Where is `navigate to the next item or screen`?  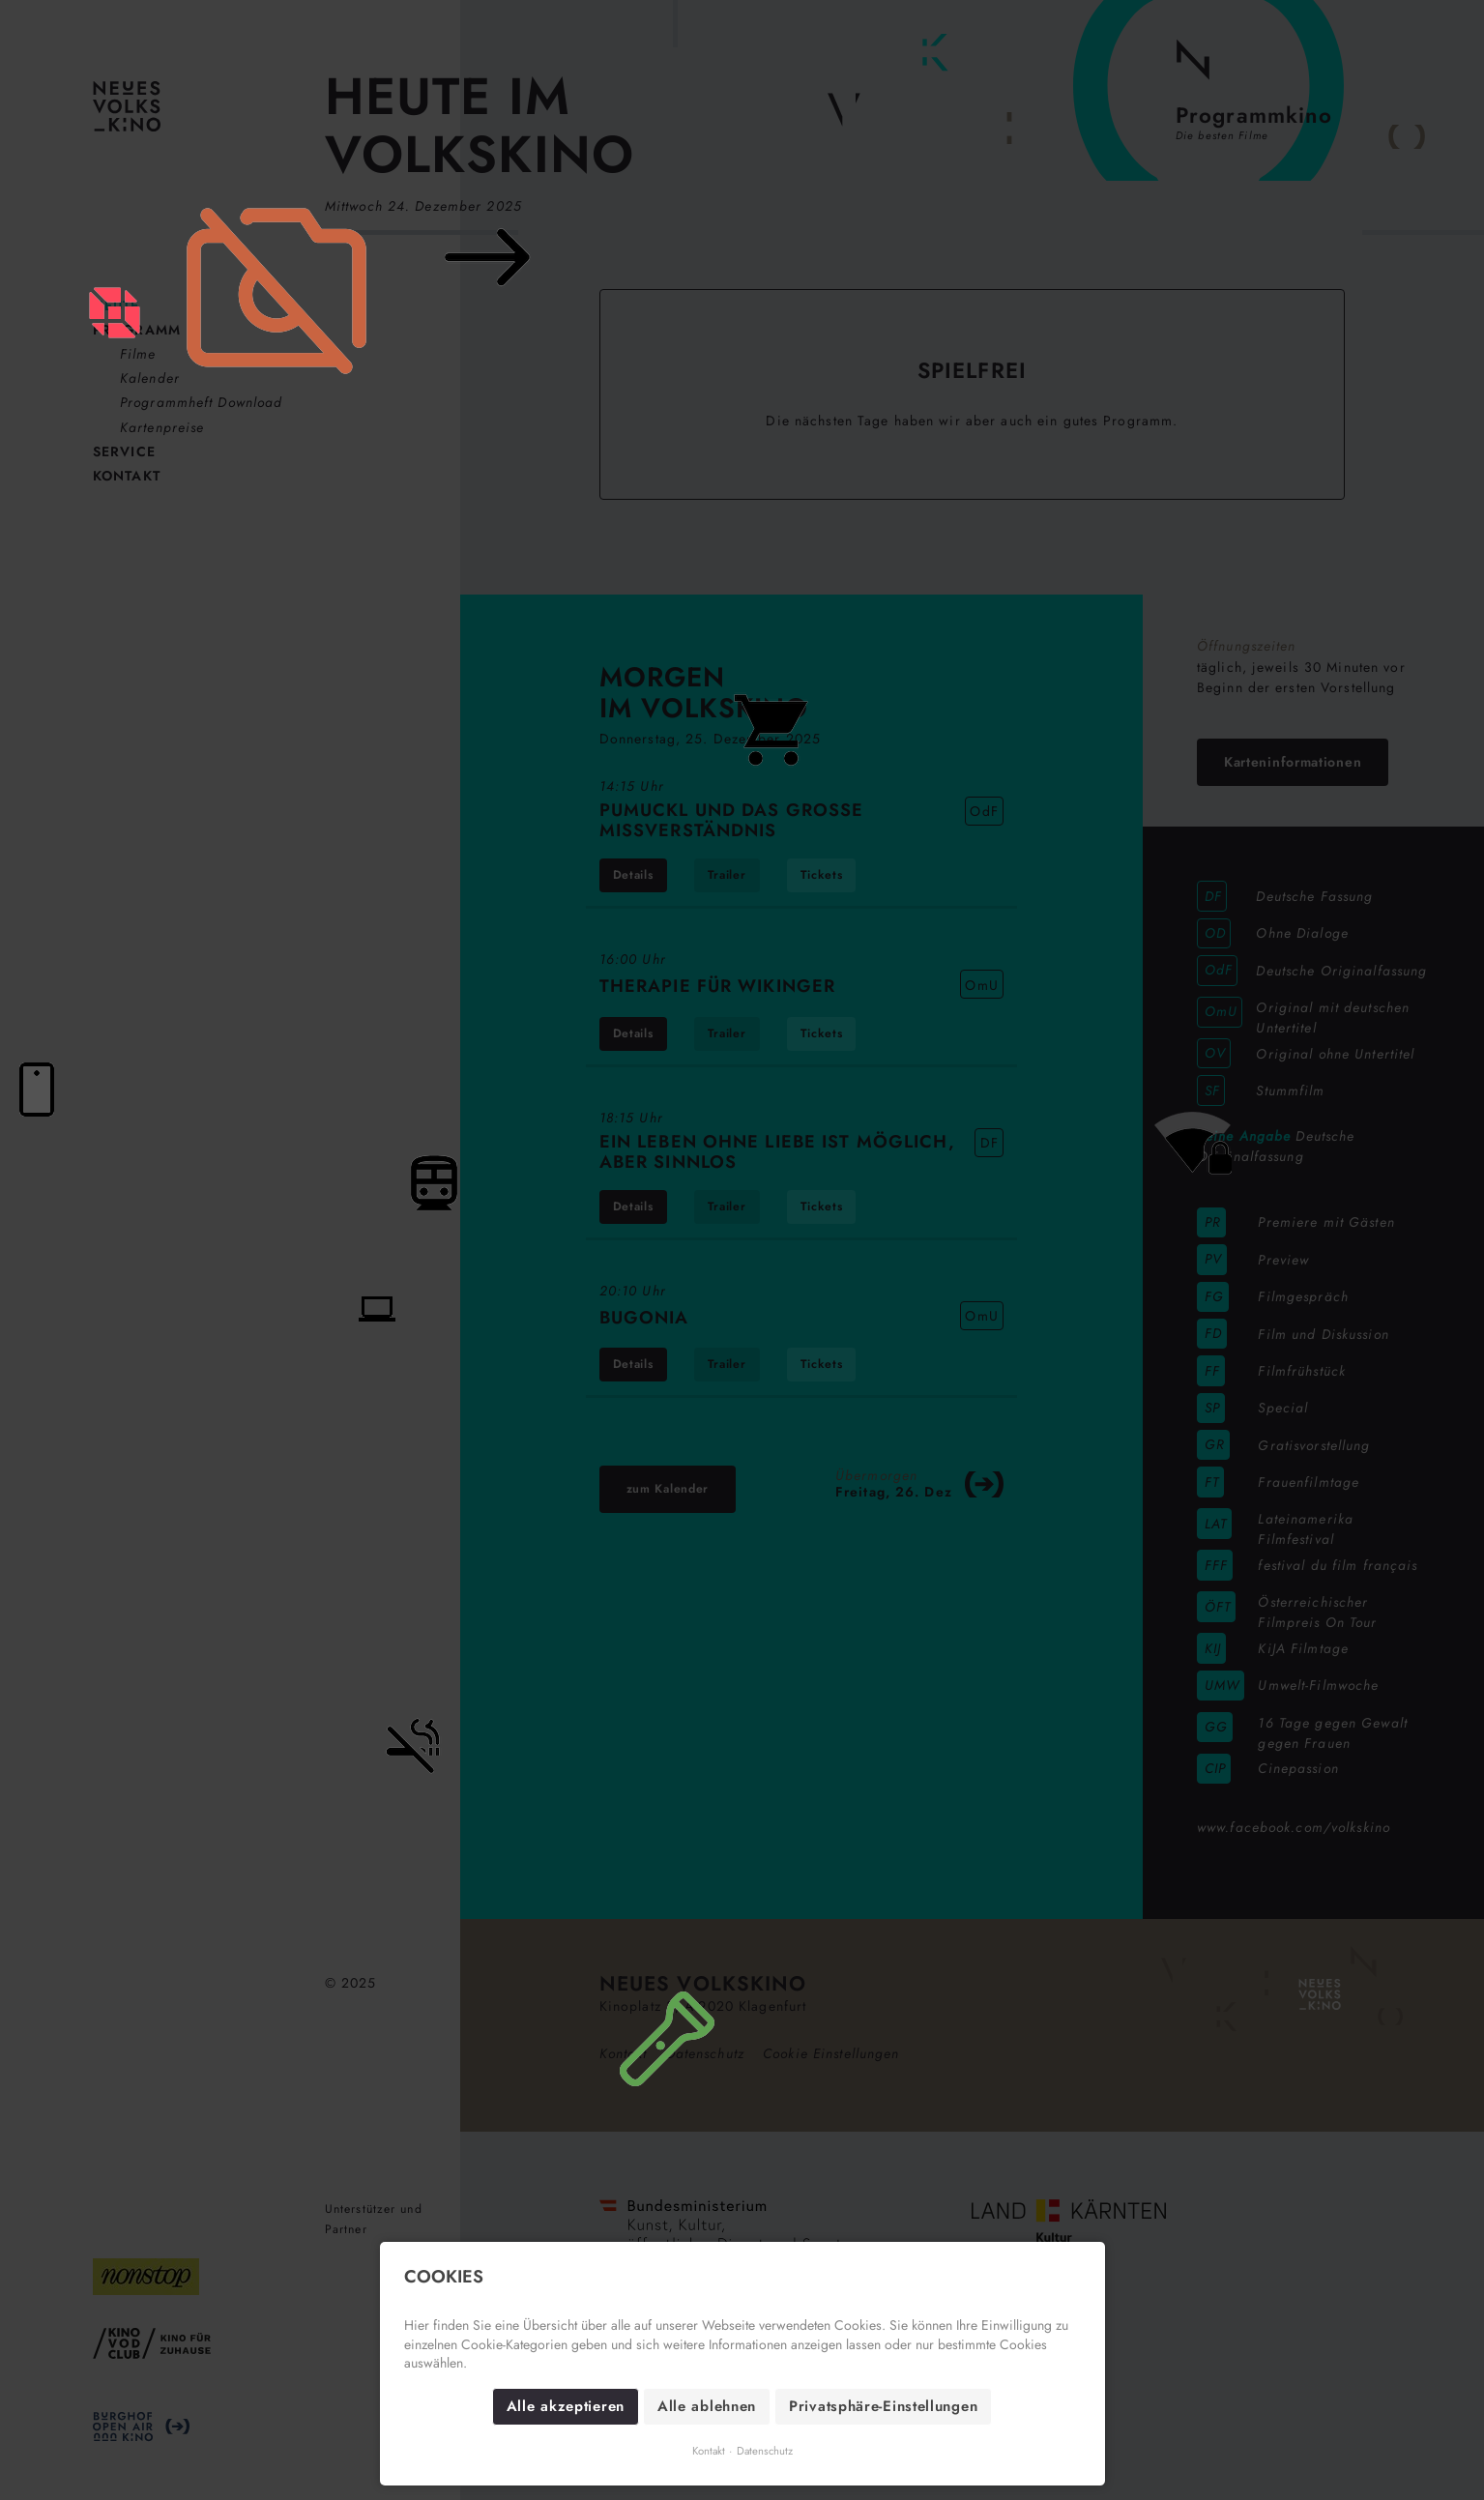
navigate to the next item or screen is located at coordinates (488, 257).